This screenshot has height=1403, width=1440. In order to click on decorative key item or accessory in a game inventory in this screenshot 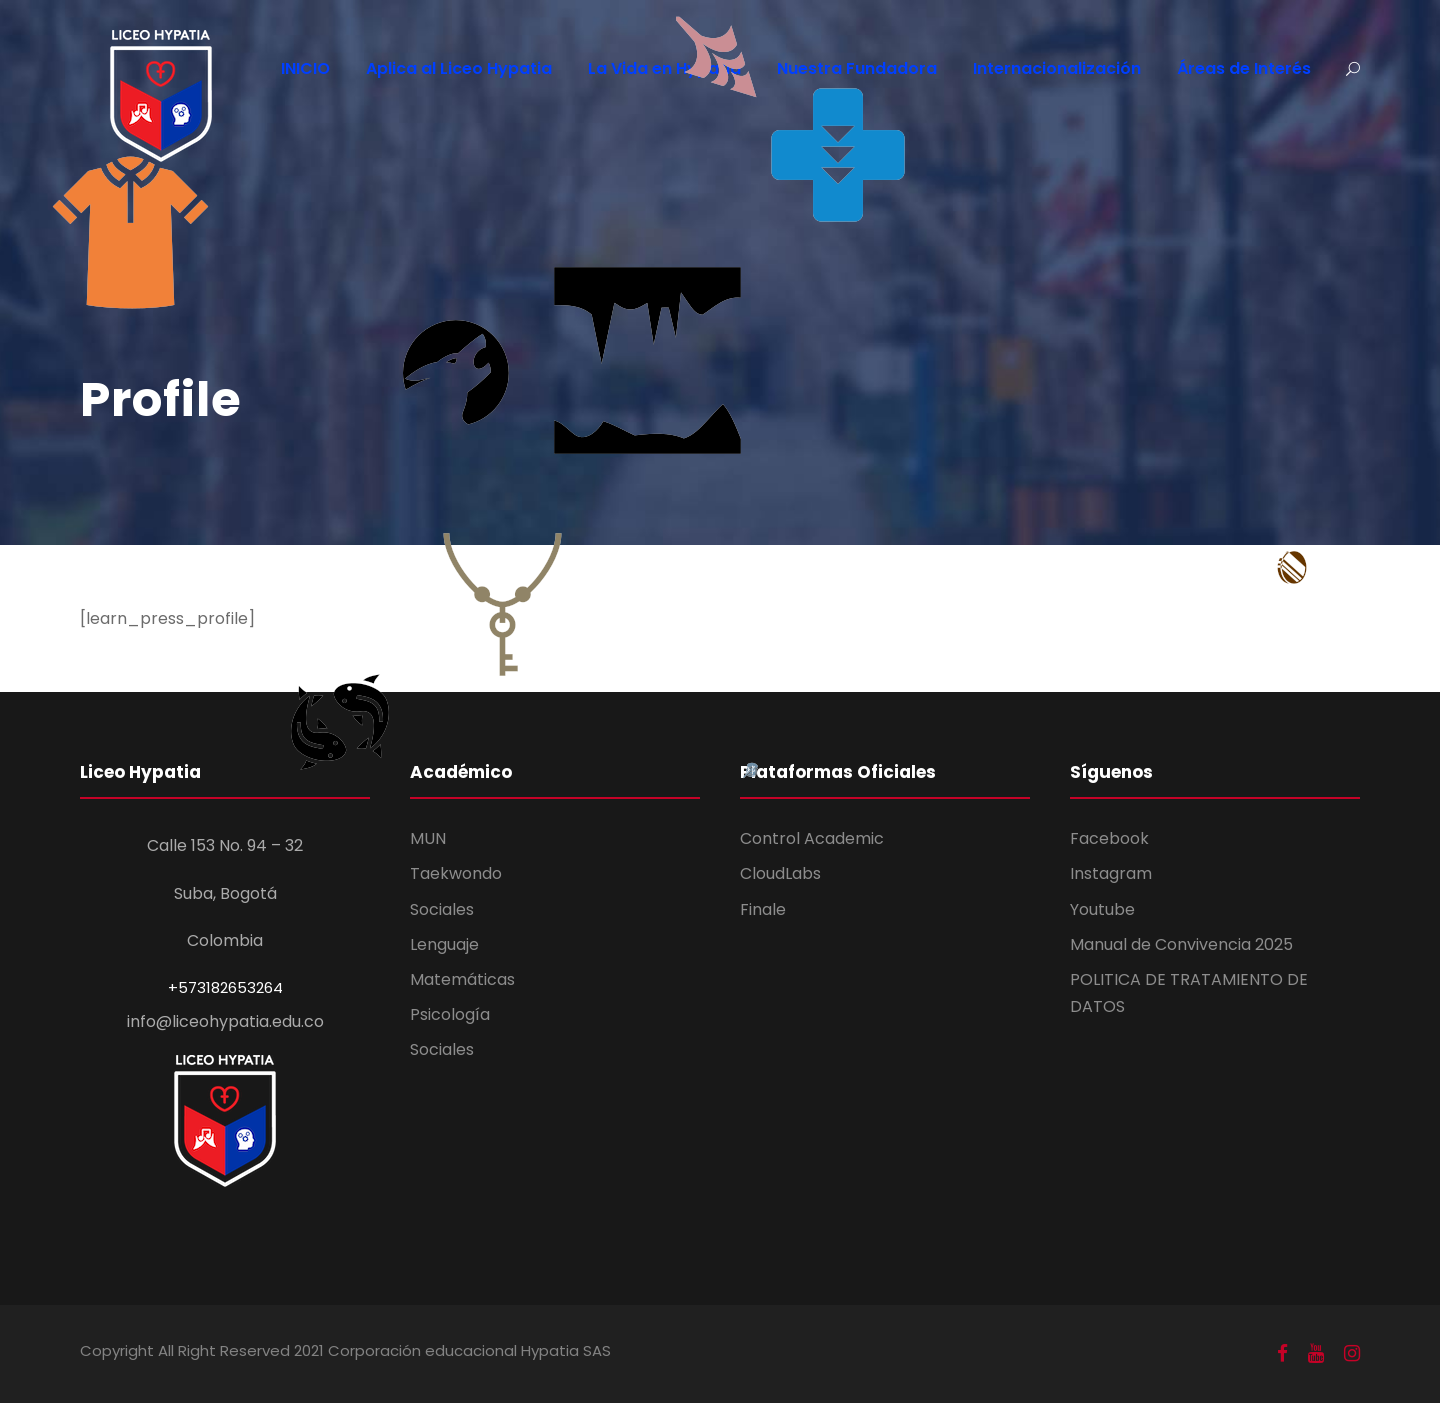, I will do `click(502, 604)`.